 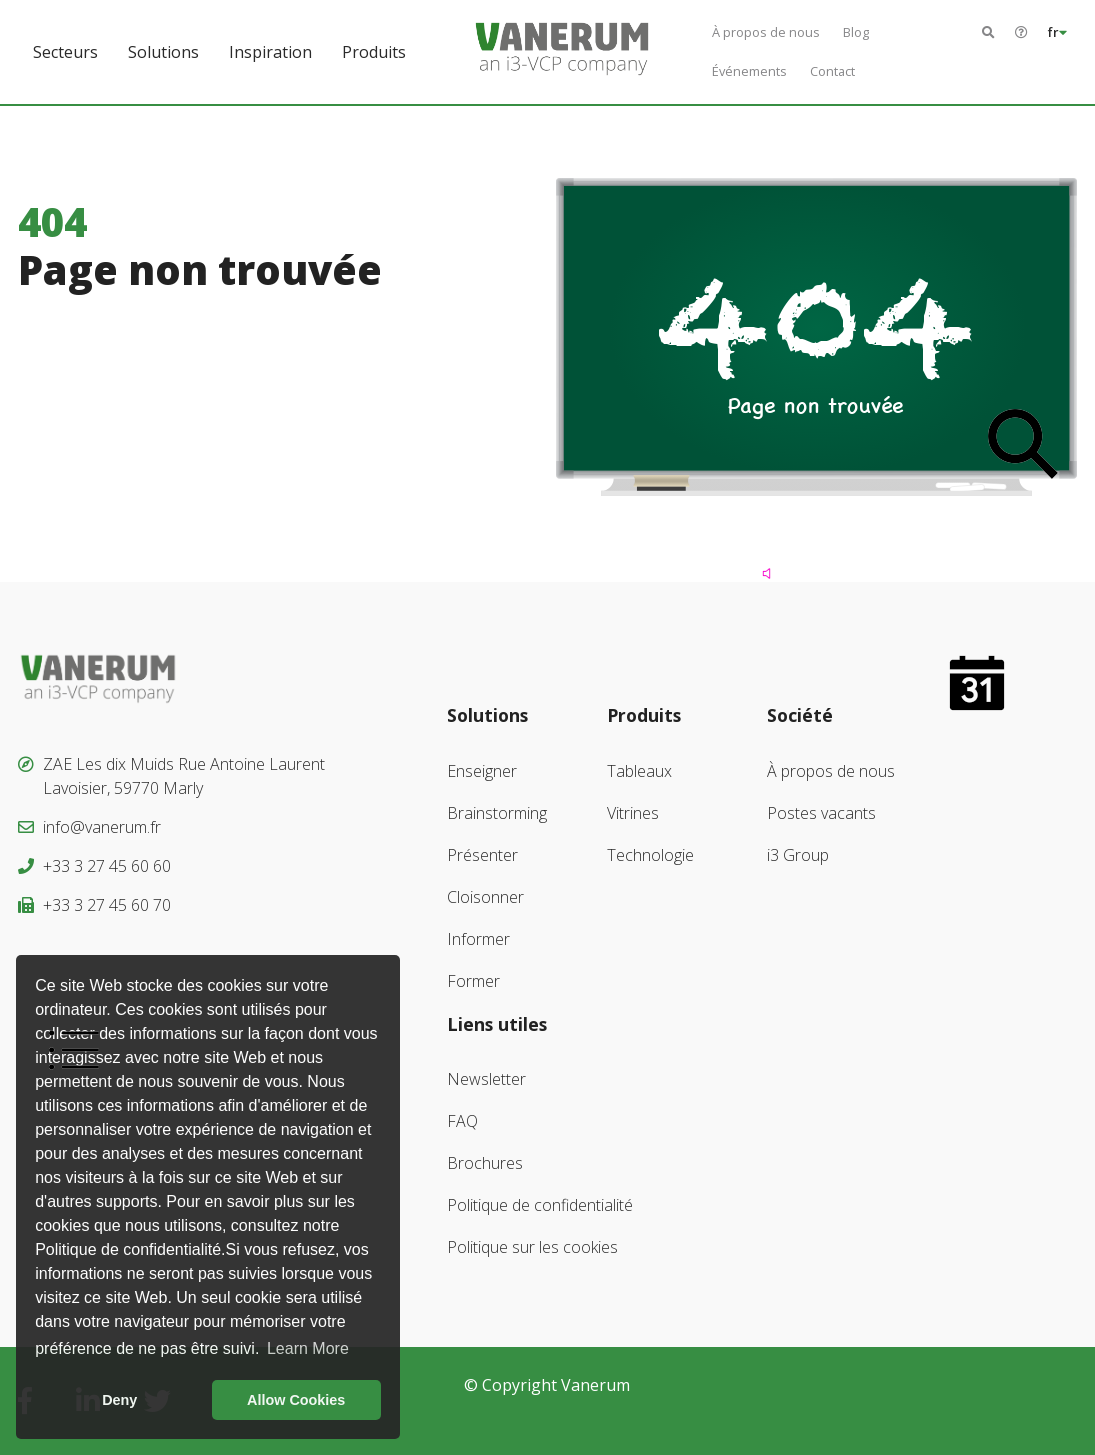 I want to click on mute audio or sound, so click(x=766, y=573).